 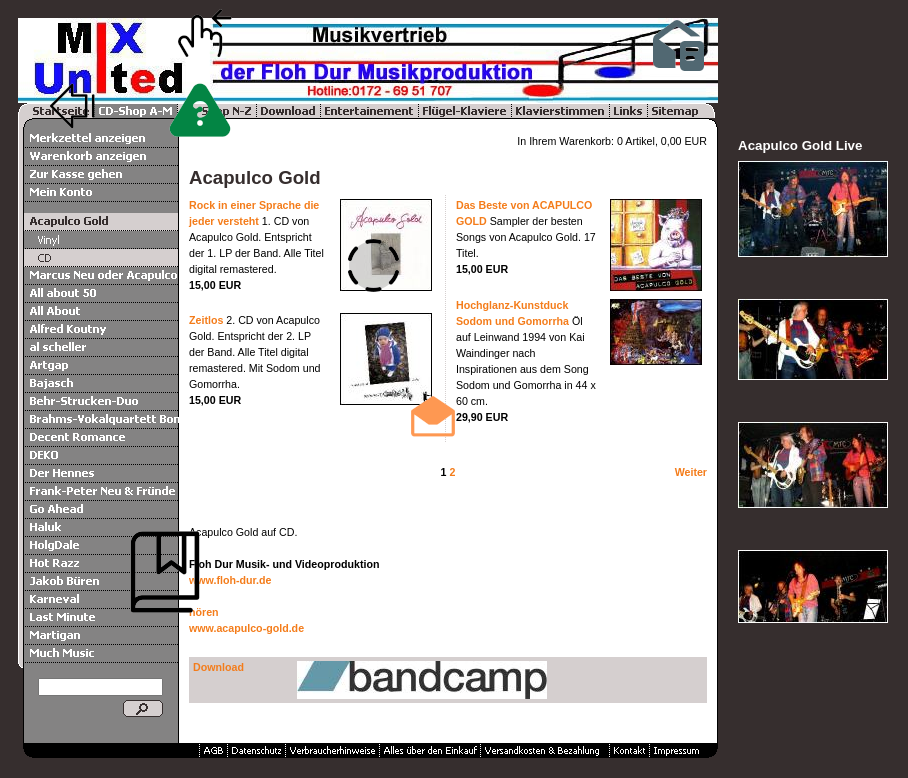 I want to click on view an opened or read email, so click(x=433, y=418).